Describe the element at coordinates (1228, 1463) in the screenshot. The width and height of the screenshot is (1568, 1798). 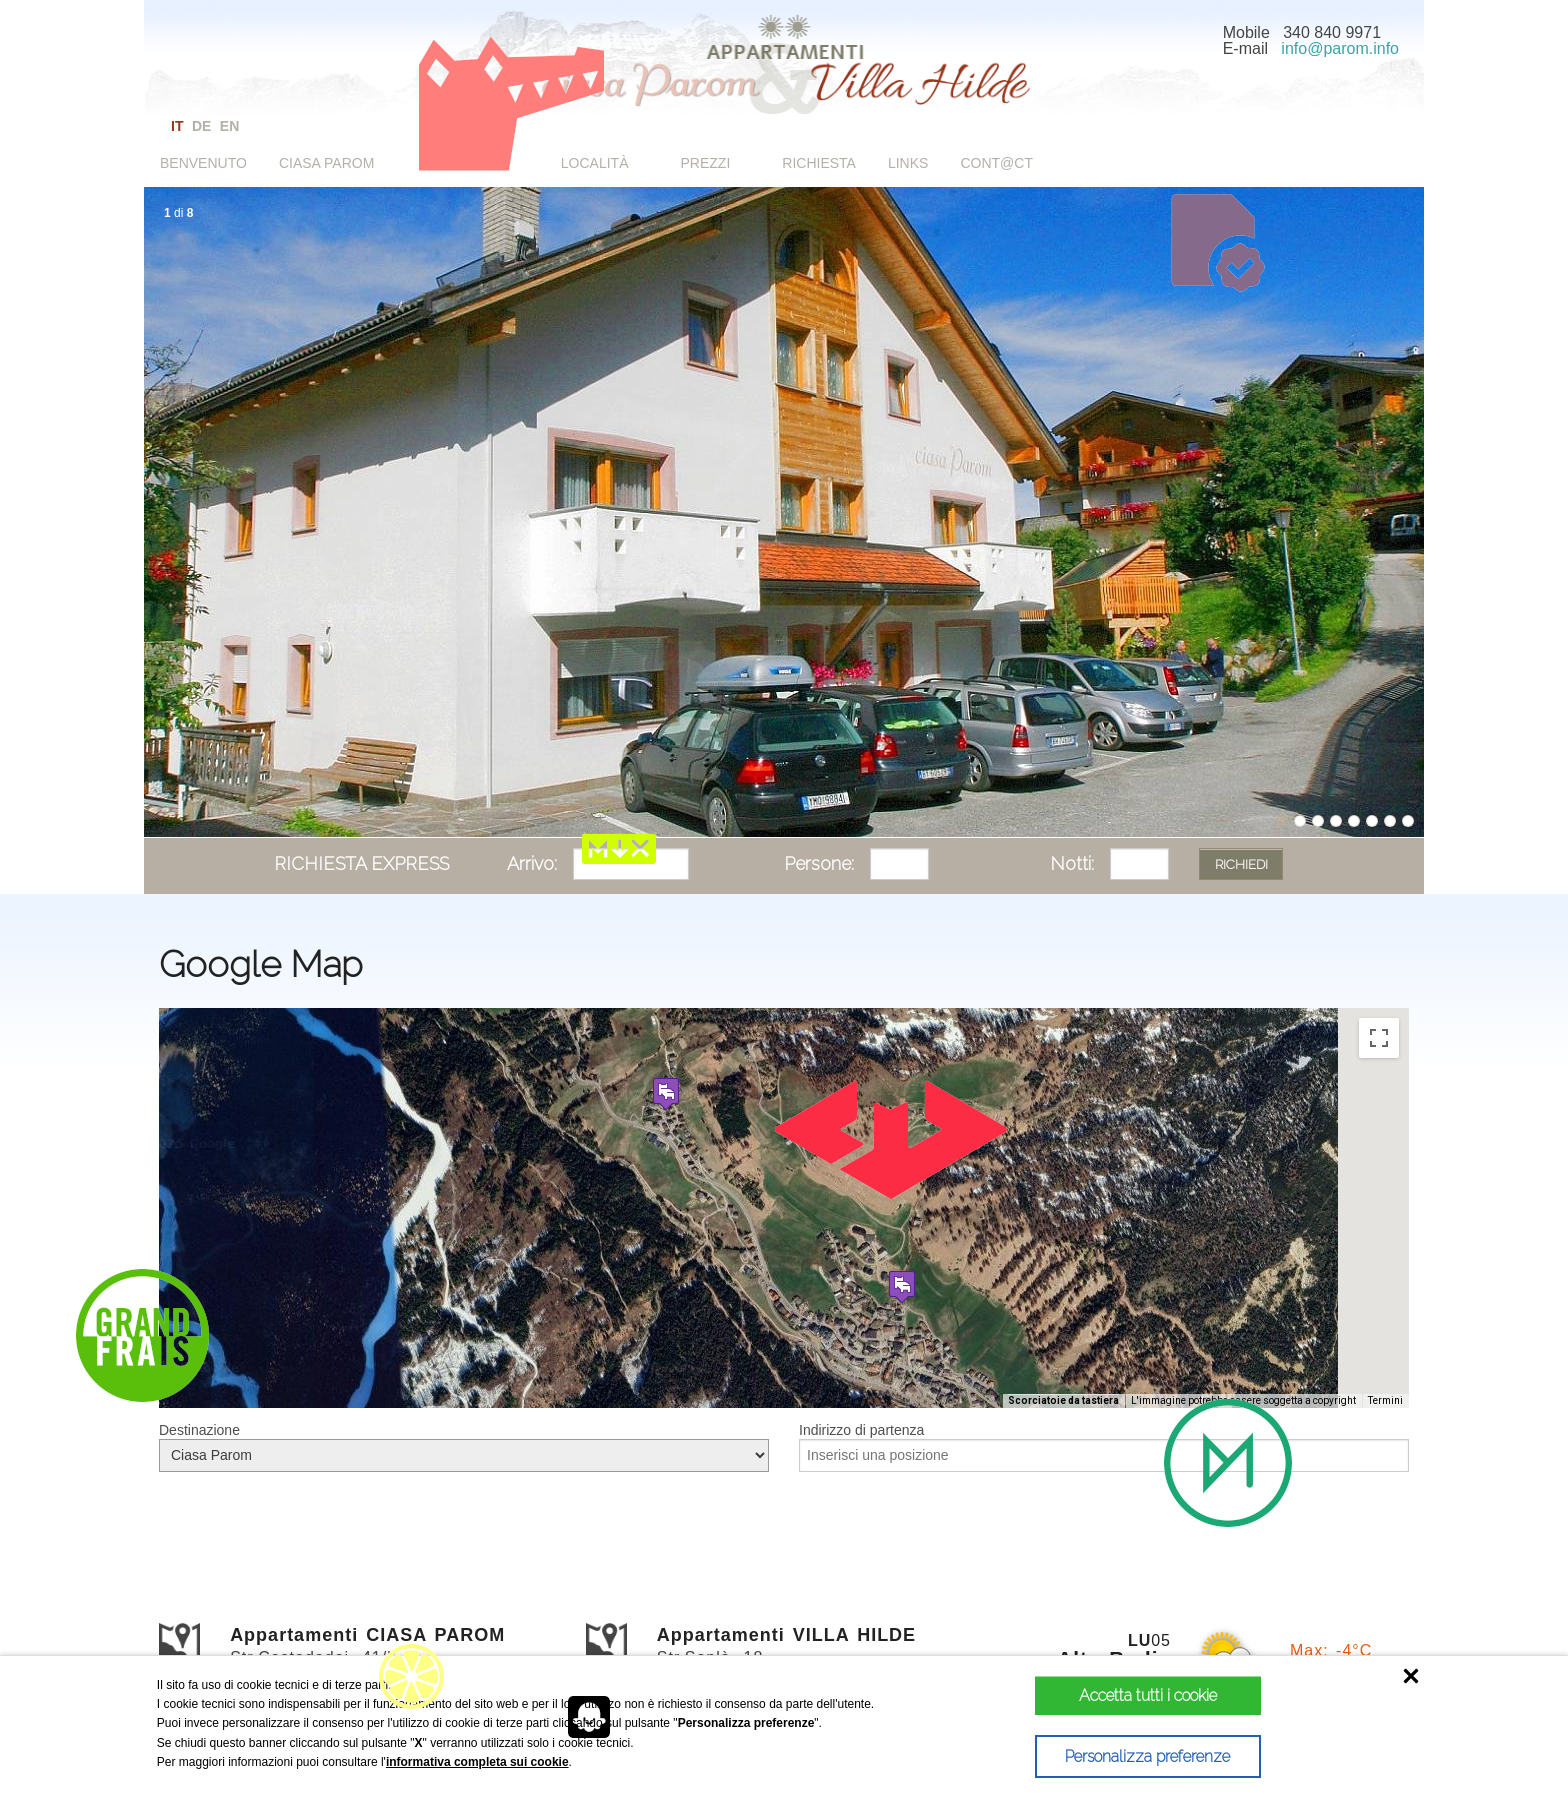
I see `osmc media center application logo` at that location.